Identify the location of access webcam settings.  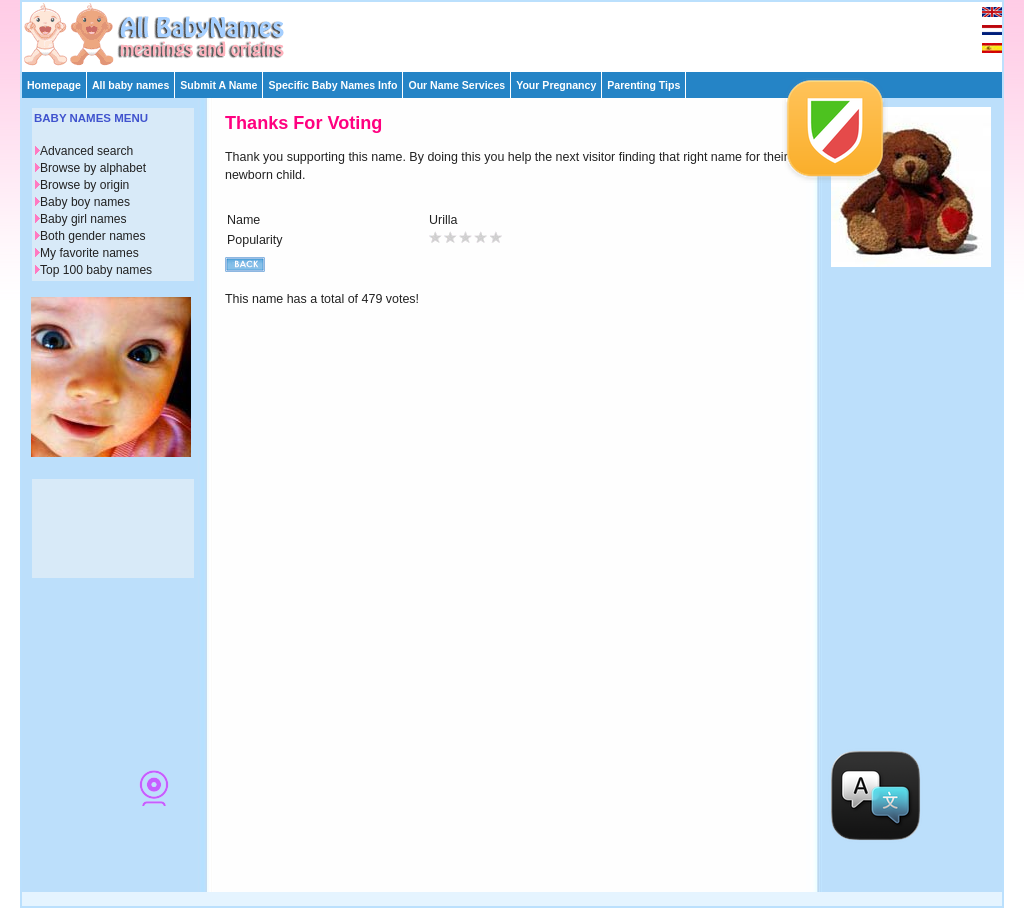
(154, 787).